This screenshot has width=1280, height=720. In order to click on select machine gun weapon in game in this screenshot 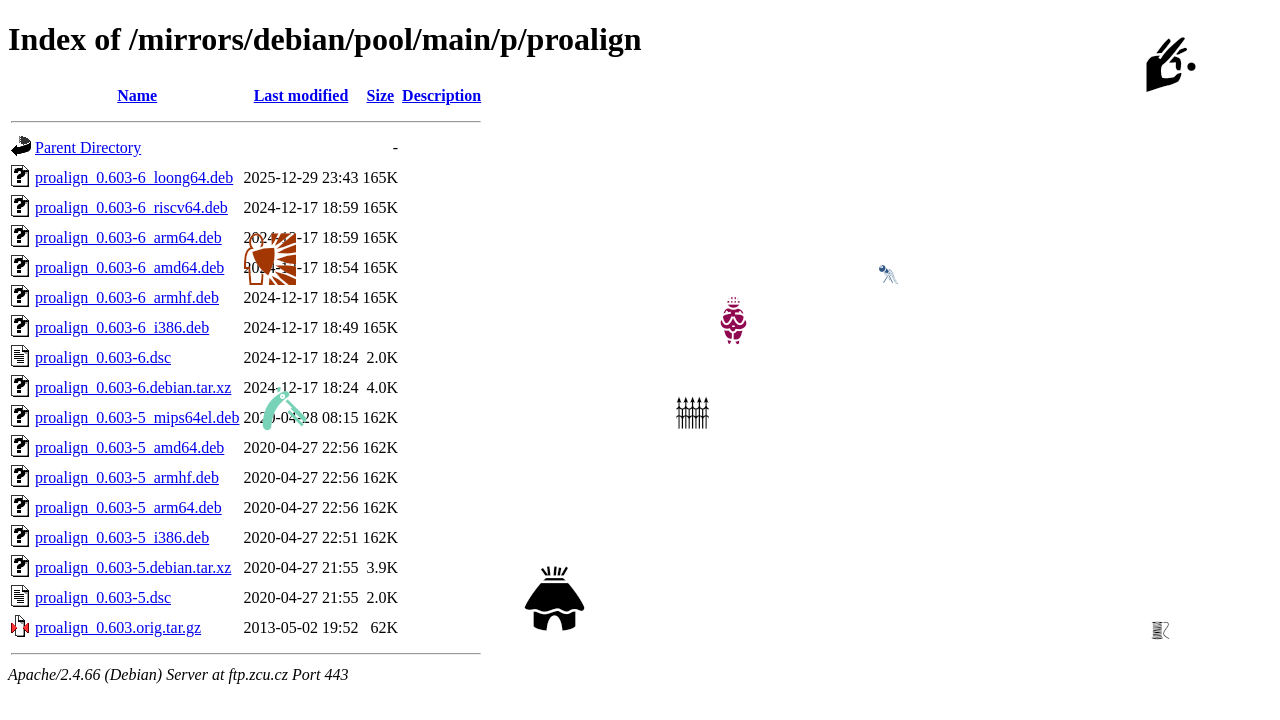, I will do `click(888, 274)`.